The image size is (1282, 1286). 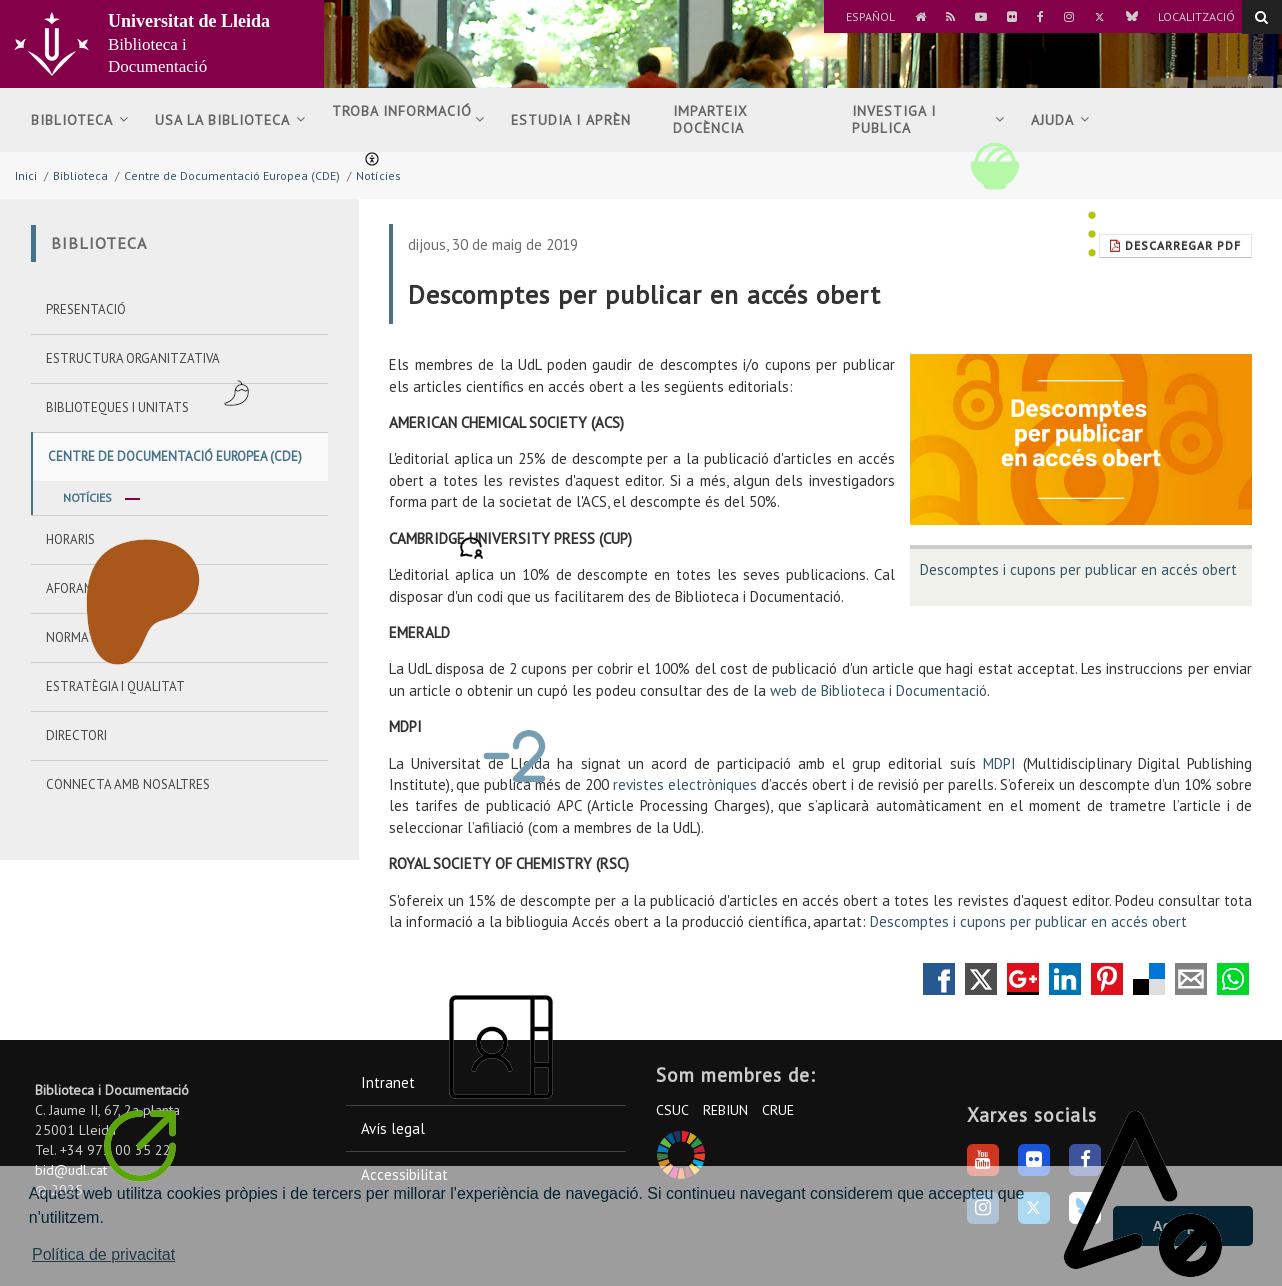 I want to click on cancel current navigation route, so click(x=1135, y=1190).